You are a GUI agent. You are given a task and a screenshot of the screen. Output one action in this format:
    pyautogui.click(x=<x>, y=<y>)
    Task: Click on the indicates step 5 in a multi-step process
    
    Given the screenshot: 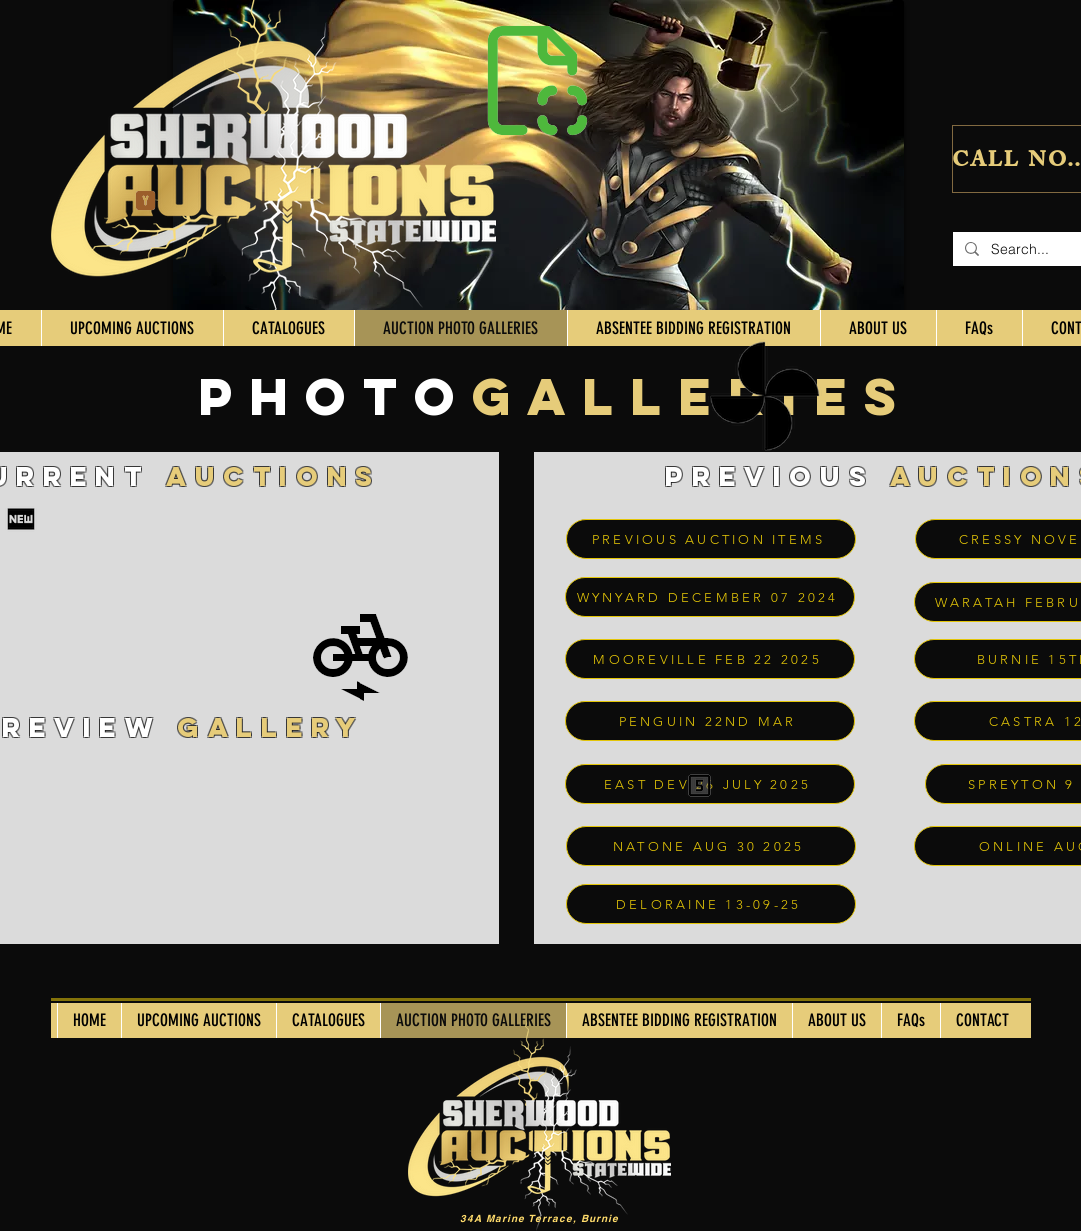 What is the action you would take?
    pyautogui.click(x=699, y=785)
    